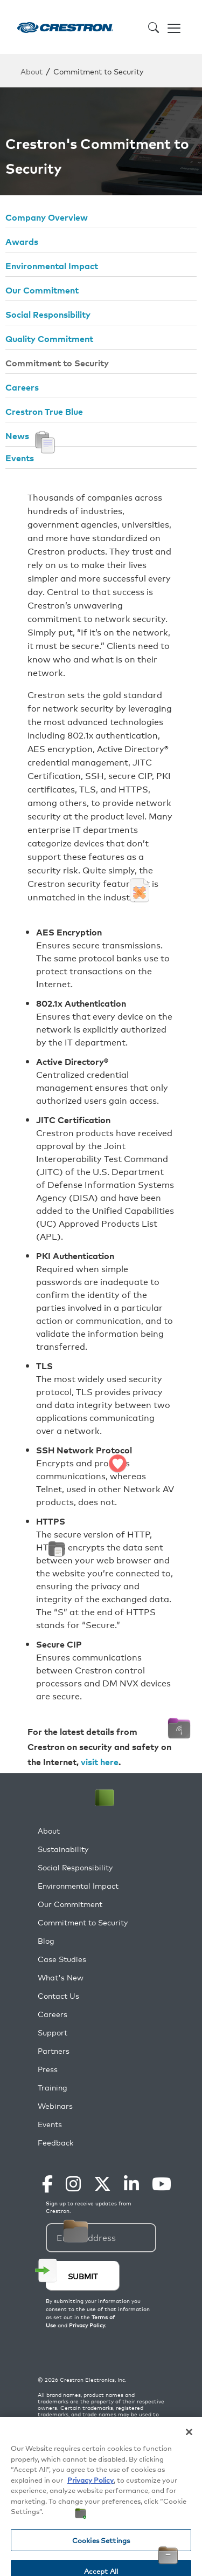  I want to click on access desktop folder, so click(105, 1797).